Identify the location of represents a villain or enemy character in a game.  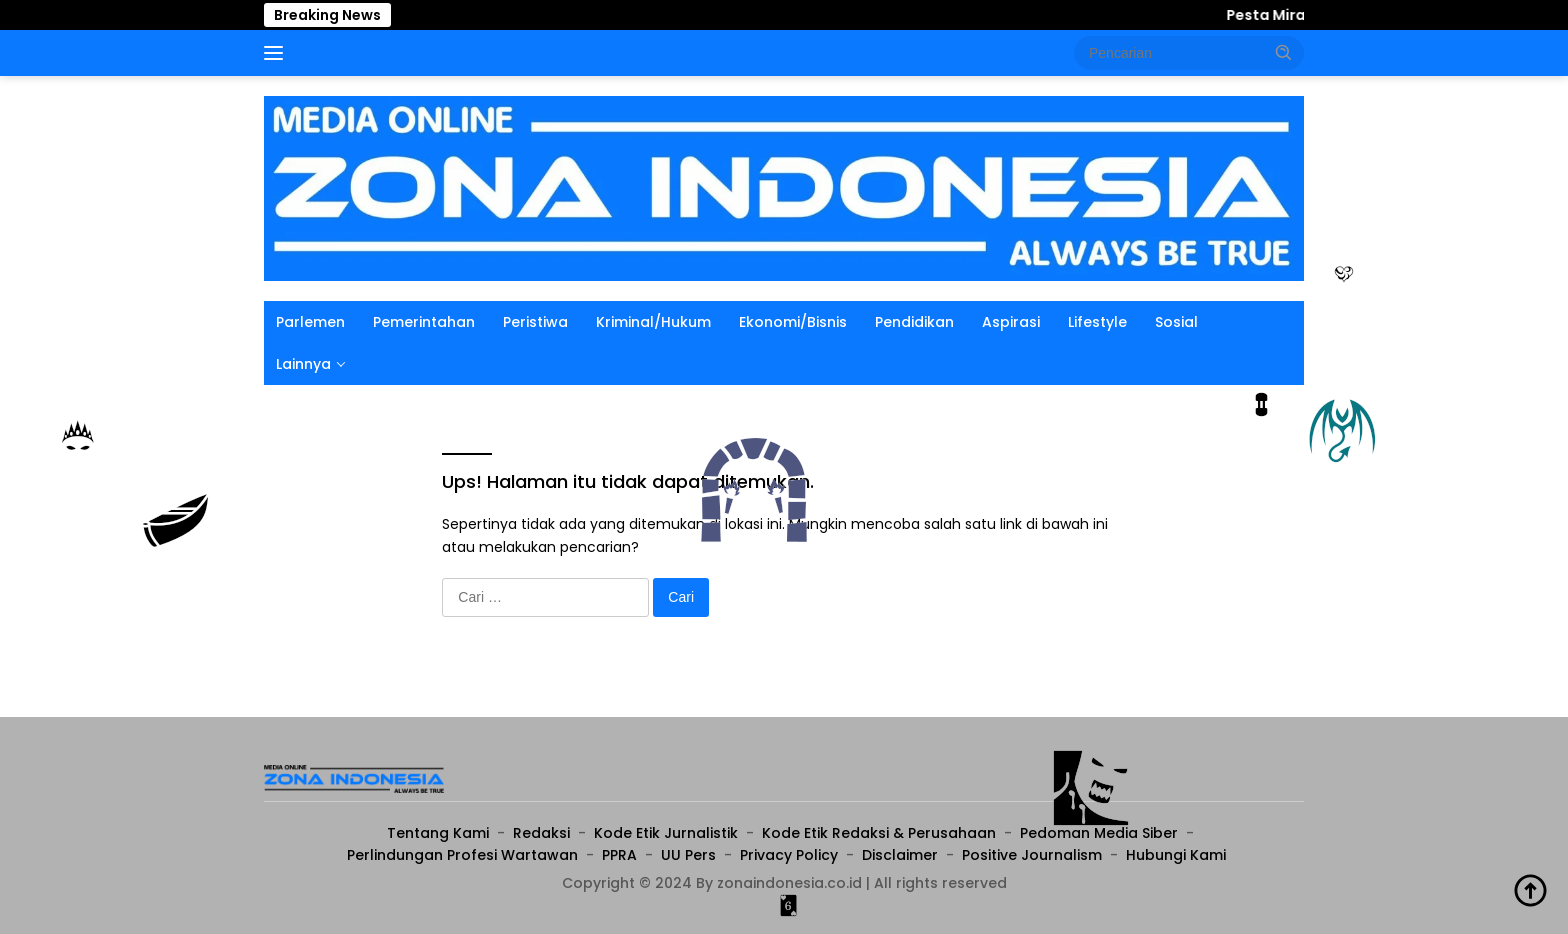
(1342, 429).